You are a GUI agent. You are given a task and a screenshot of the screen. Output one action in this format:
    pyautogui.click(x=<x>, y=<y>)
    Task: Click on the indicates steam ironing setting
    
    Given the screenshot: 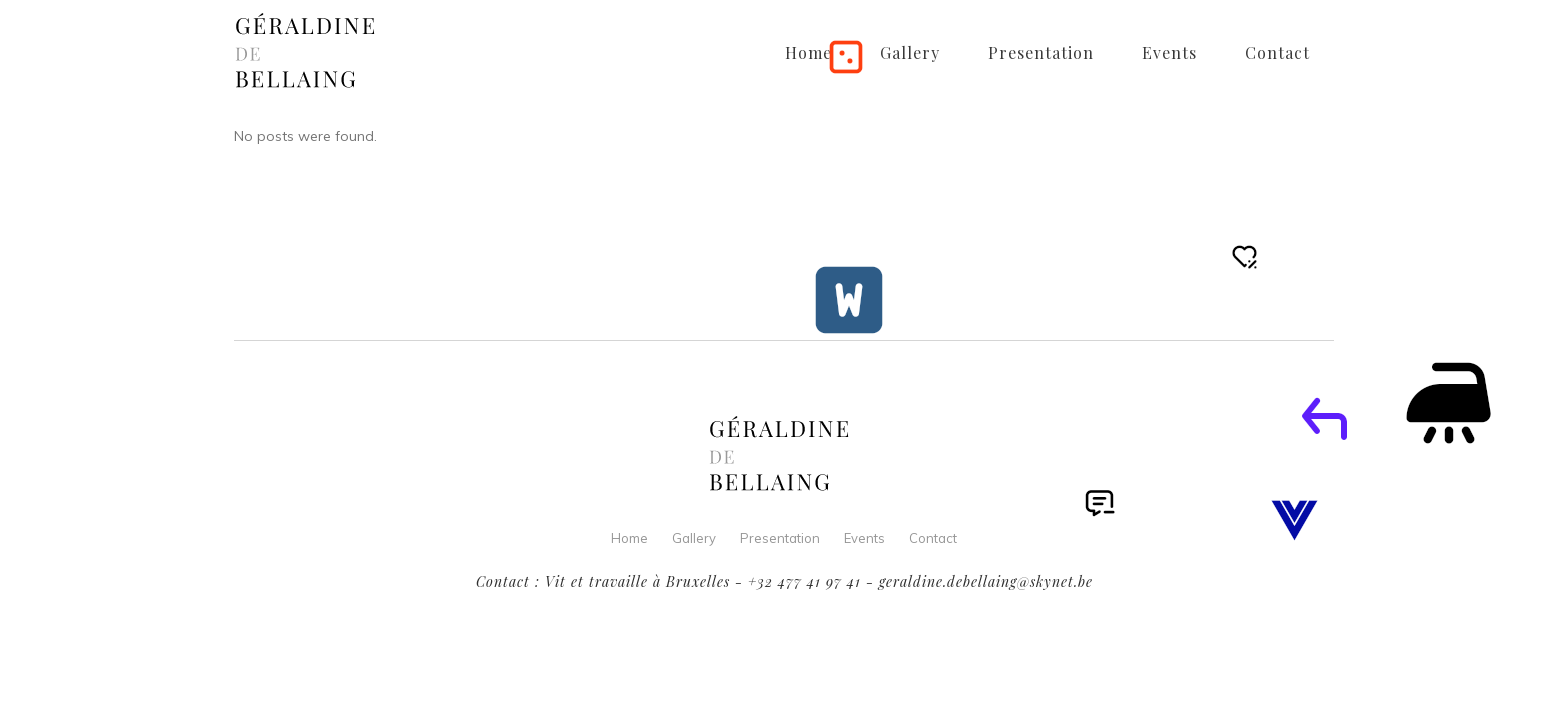 What is the action you would take?
    pyautogui.click(x=1449, y=401)
    